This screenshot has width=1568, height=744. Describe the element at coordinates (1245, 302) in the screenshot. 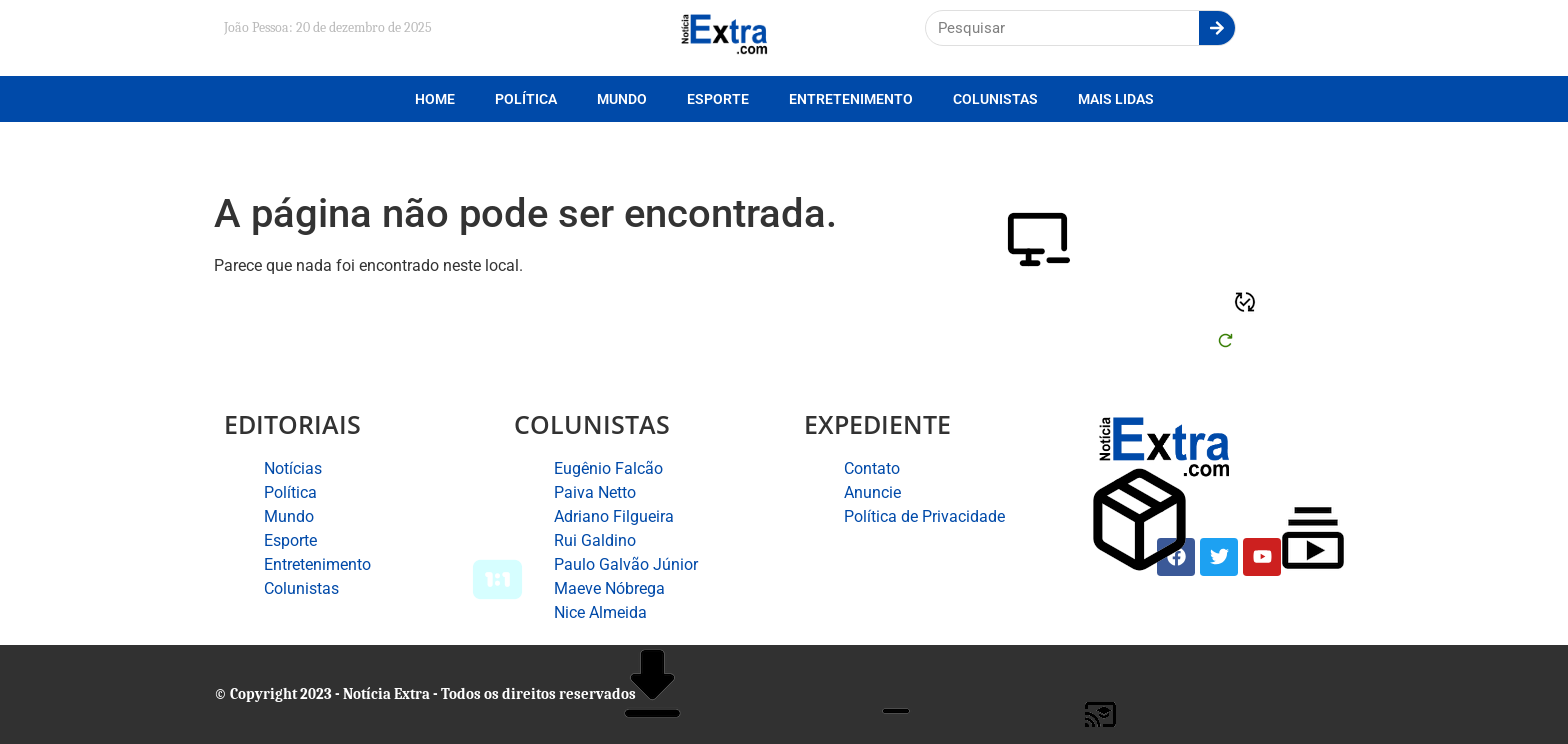

I see `indicates content has been published with recent changes` at that location.